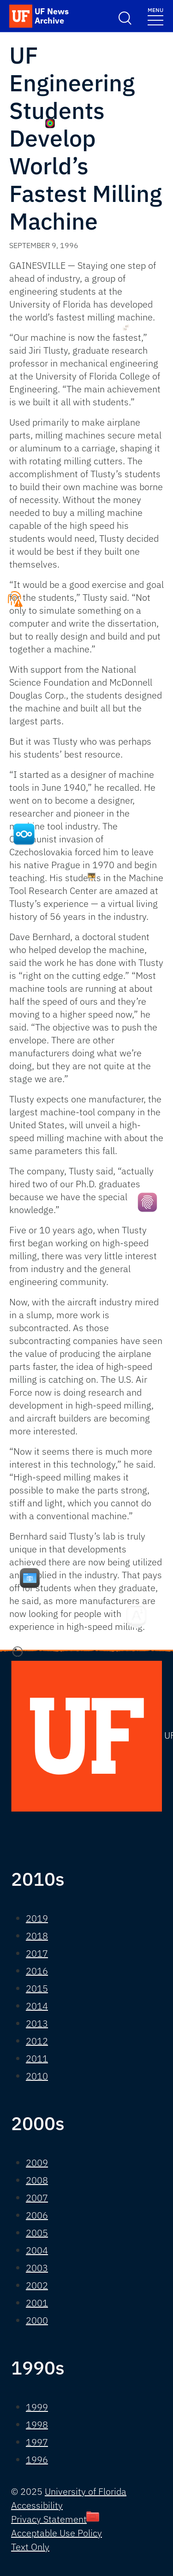  Describe the element at coordinates (91, 876) in the screenshot. I see `insert an image into the document` at that location.